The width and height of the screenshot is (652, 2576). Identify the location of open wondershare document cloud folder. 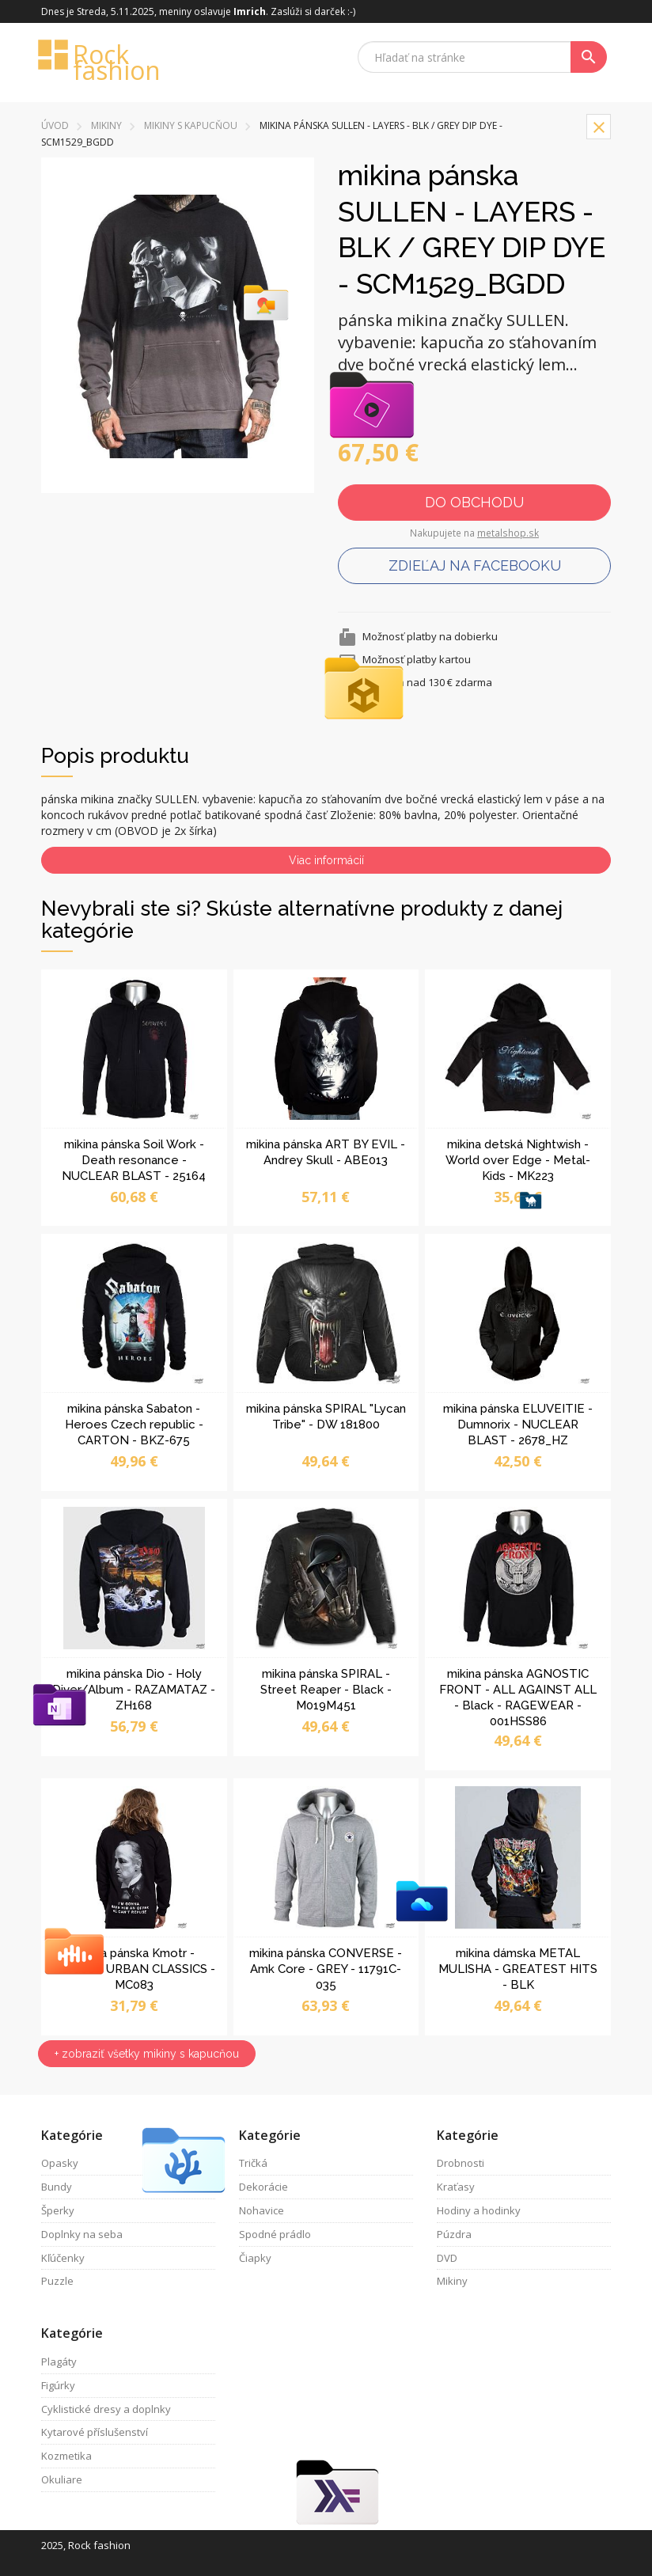
(422, 1903).